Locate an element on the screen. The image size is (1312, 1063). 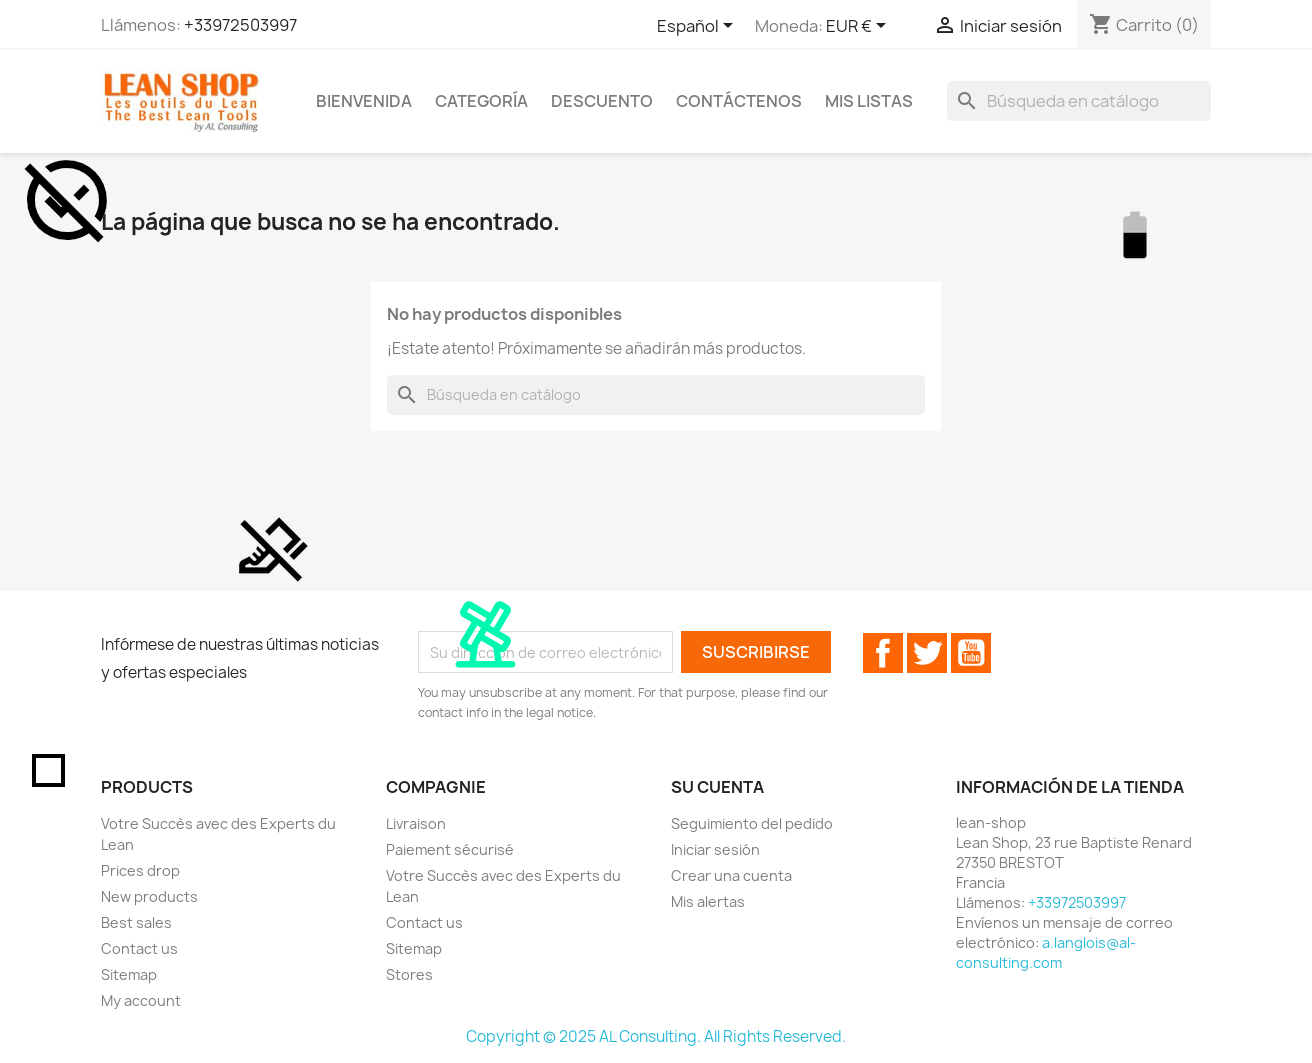
indicates battery level at approximately 60% is located at coordinates (1135, 235).